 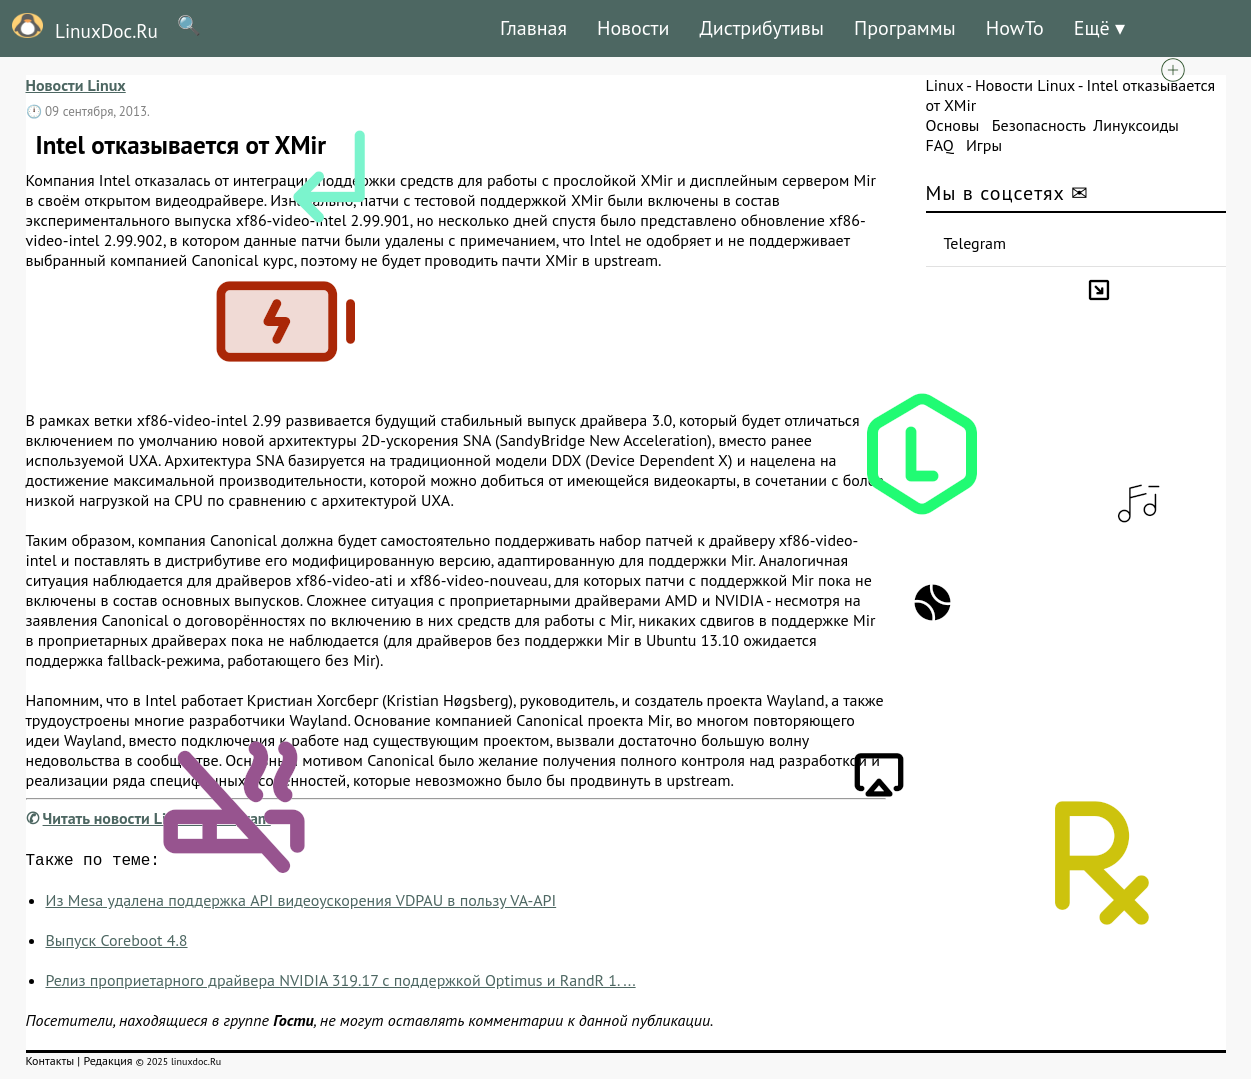 I want to click on access tennis or sports-related features, so click(x=932, y=602).